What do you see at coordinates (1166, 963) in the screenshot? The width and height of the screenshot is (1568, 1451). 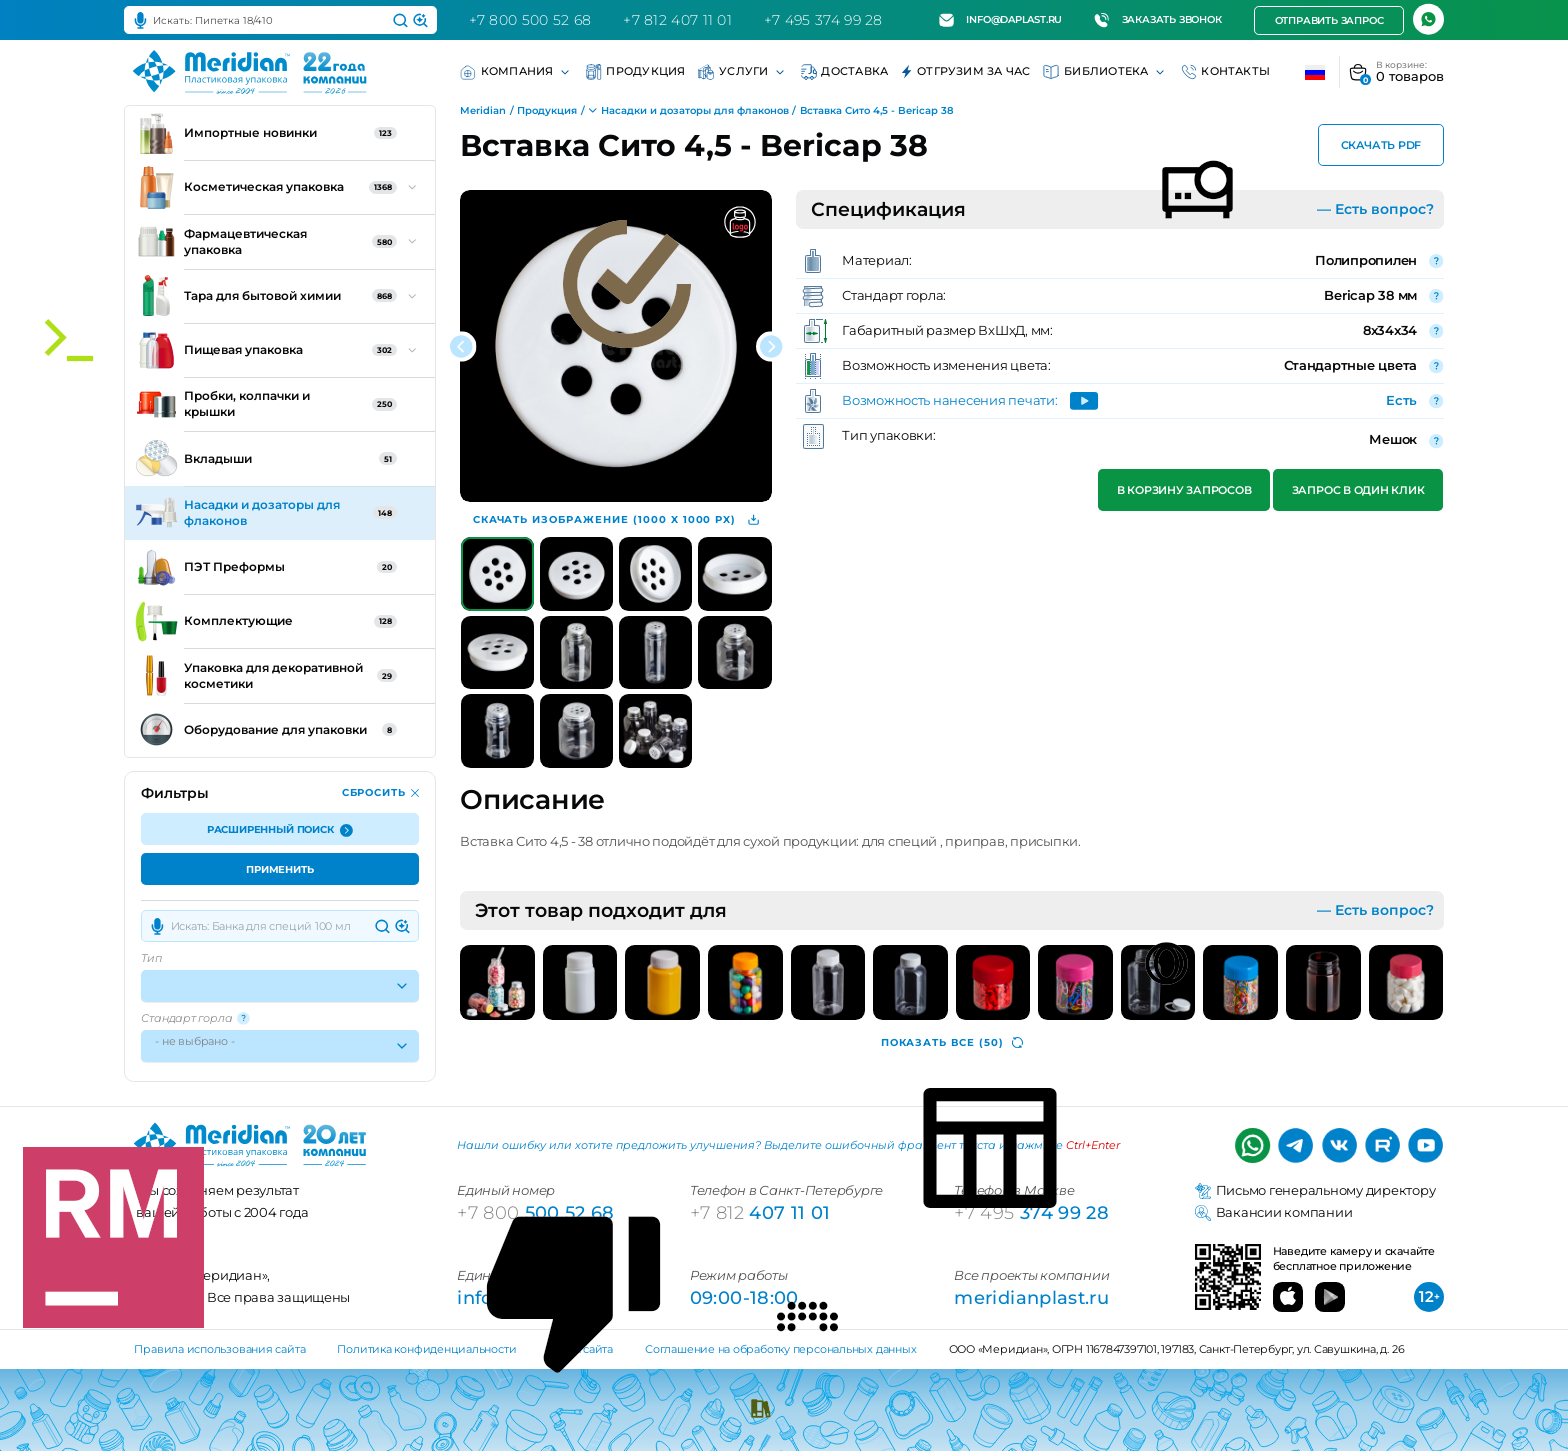 I see `open Opera browser` at bounding box center [1166, 963].